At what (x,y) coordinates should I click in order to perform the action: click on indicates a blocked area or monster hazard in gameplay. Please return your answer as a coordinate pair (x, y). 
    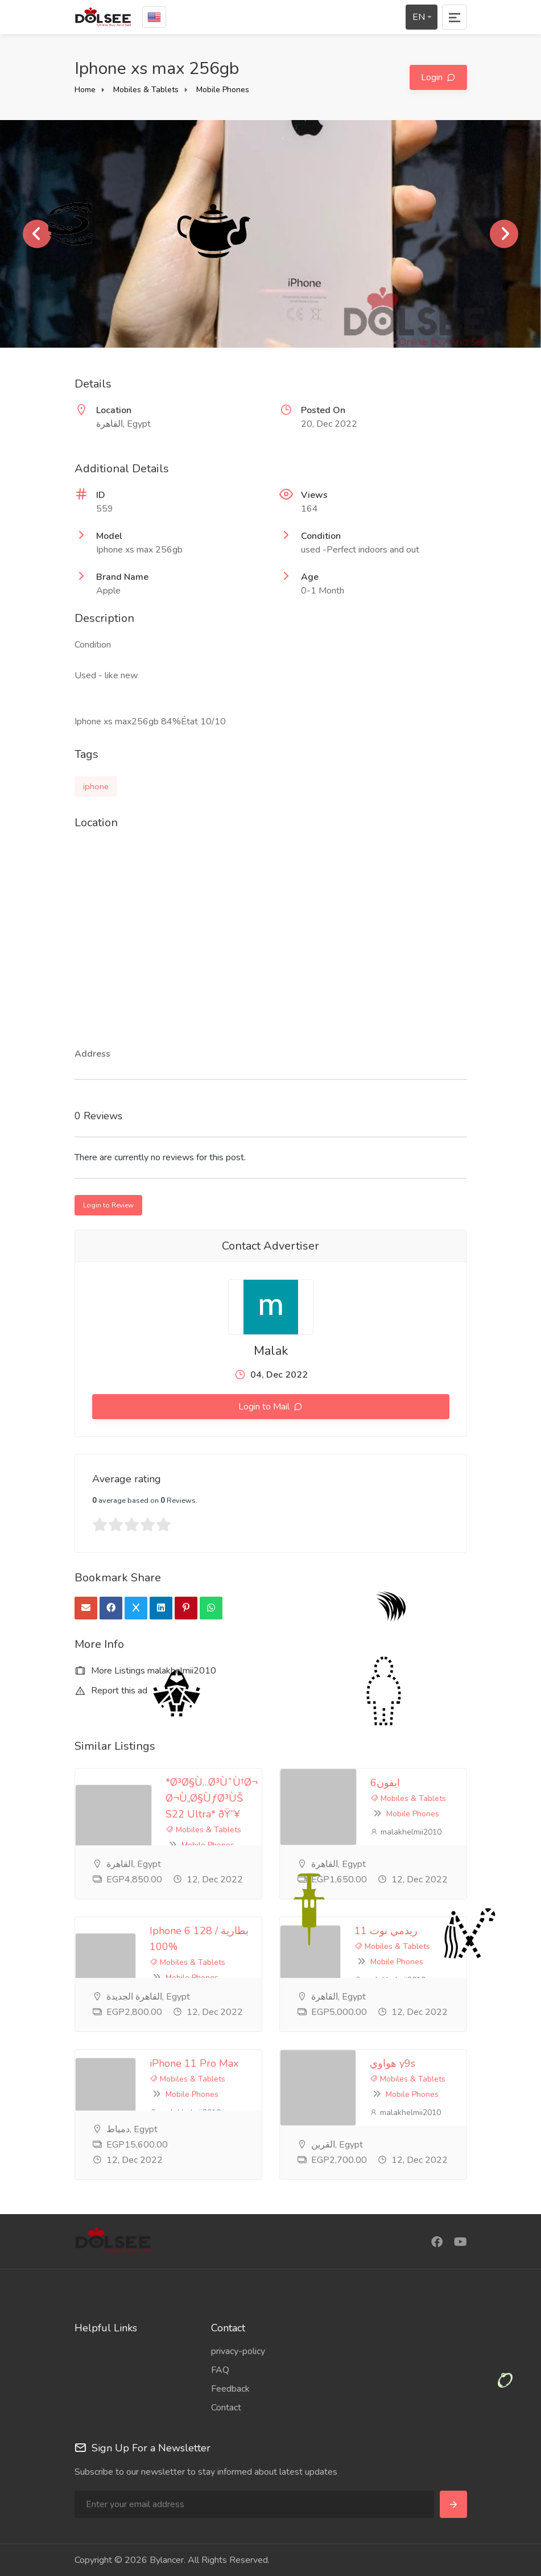
    Looking at the image, I should click on (70, 224).